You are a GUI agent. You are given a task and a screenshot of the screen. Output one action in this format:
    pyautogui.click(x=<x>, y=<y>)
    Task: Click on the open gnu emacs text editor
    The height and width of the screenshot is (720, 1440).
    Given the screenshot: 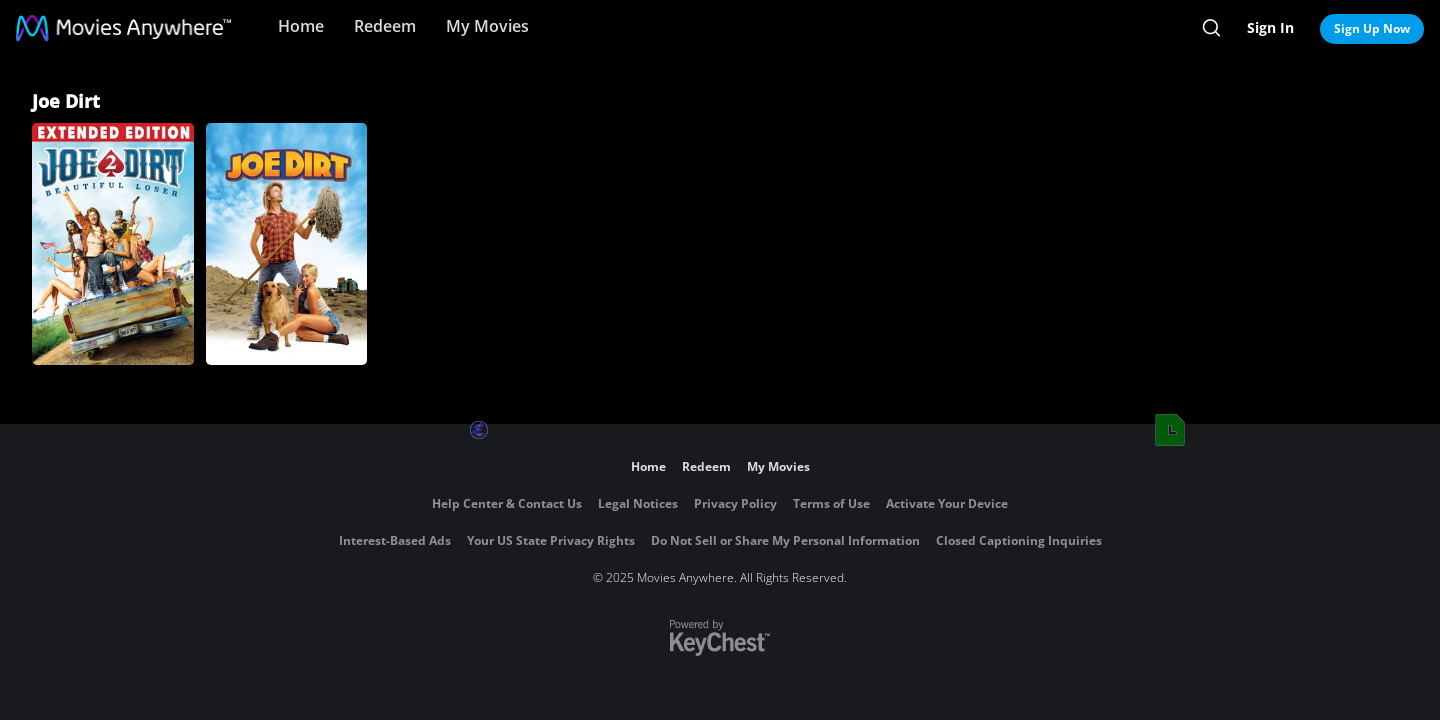 What is the action you would take?
    pyautogui.click(x=479, y=430)
    